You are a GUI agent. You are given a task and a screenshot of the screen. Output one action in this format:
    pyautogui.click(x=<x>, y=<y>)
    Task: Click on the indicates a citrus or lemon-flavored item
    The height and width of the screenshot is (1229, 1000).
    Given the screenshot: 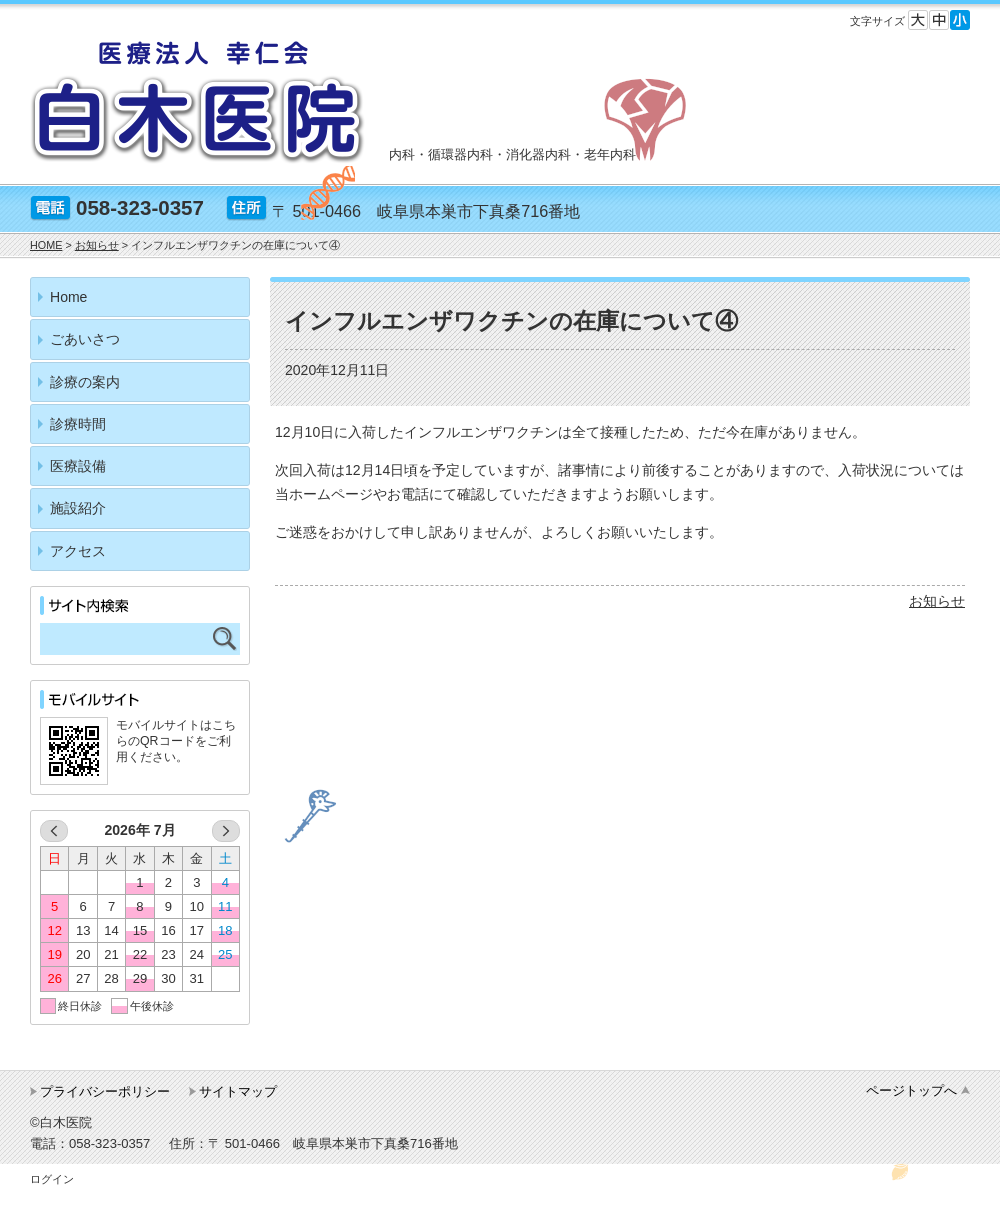 What is the action you would take?
    pyautogui.click(x=900, y=1172)
    